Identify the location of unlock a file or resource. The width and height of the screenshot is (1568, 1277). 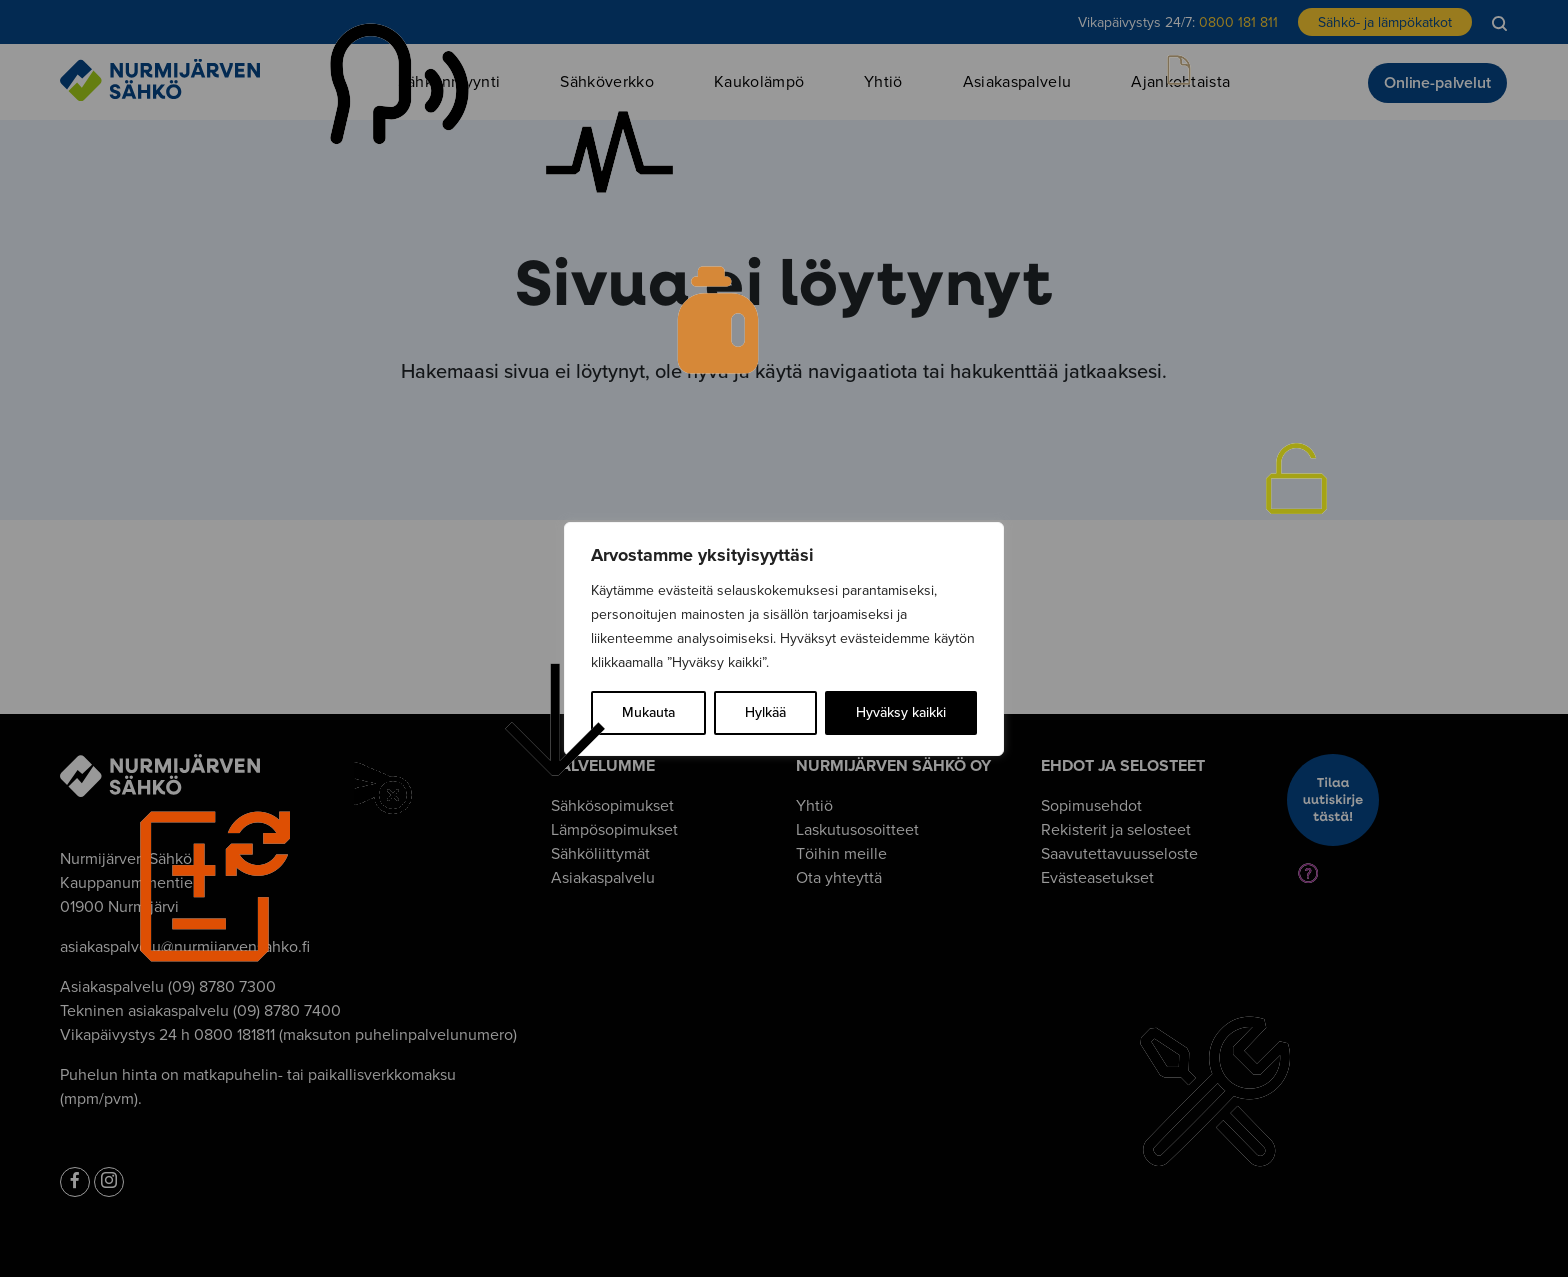
(1296, 478).